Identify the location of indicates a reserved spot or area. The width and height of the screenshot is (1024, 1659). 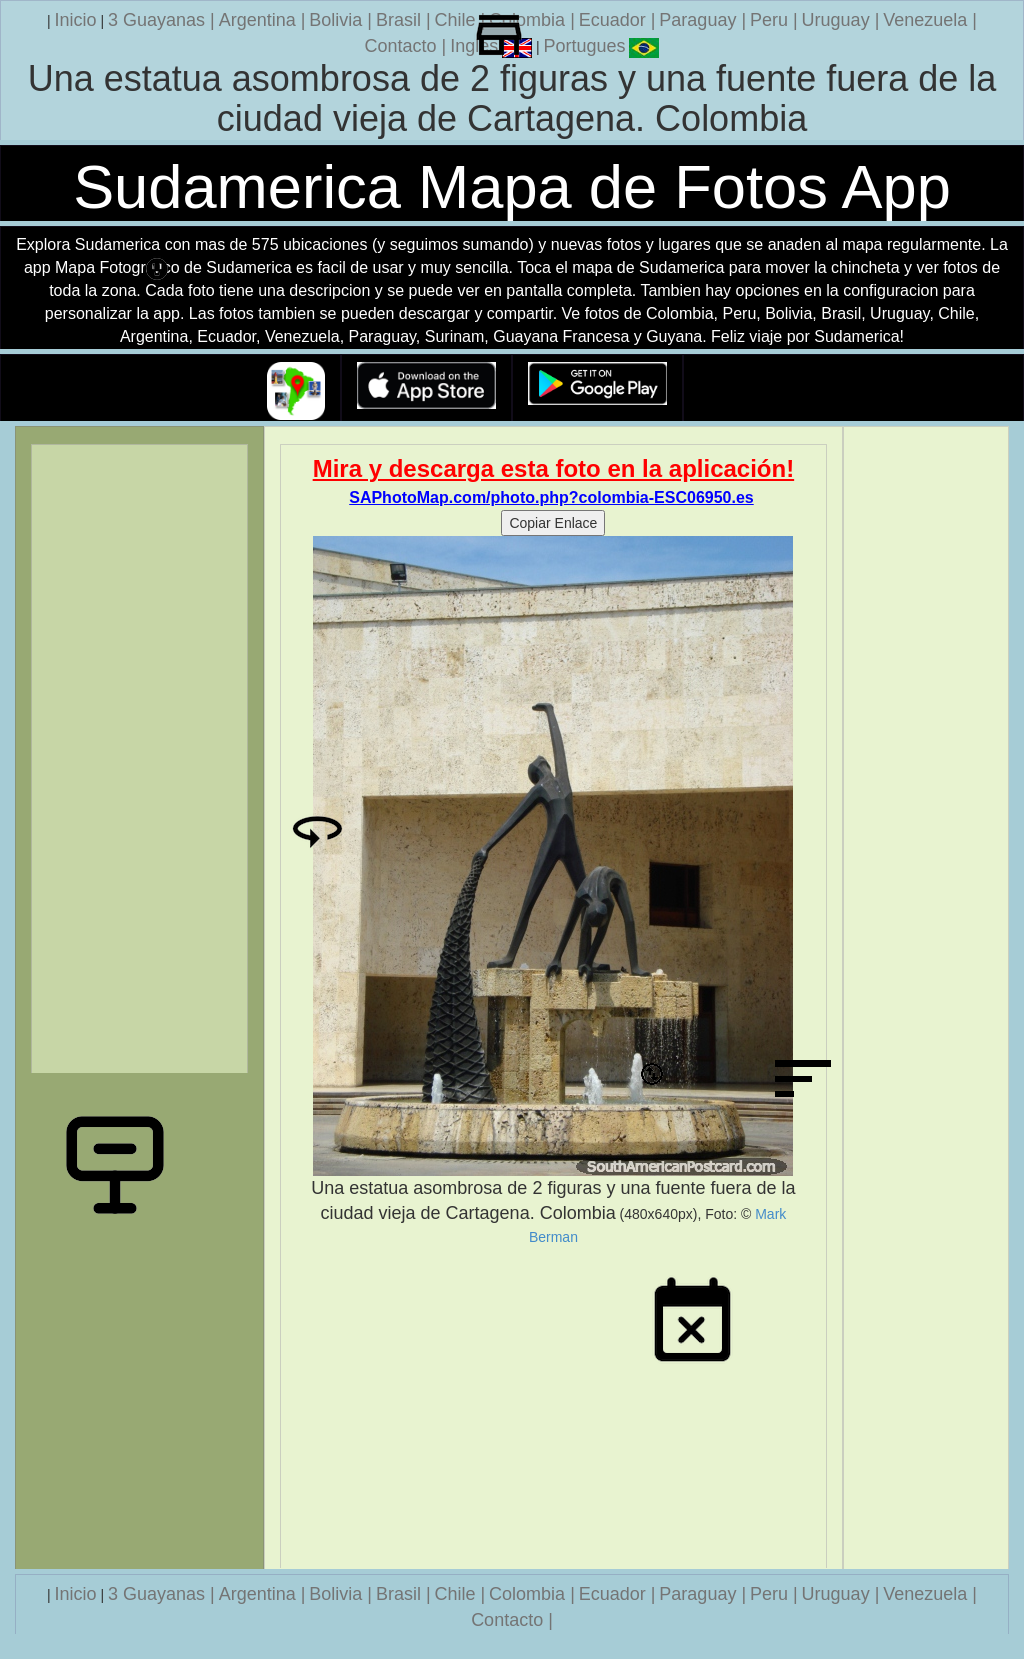
(115, 1165).